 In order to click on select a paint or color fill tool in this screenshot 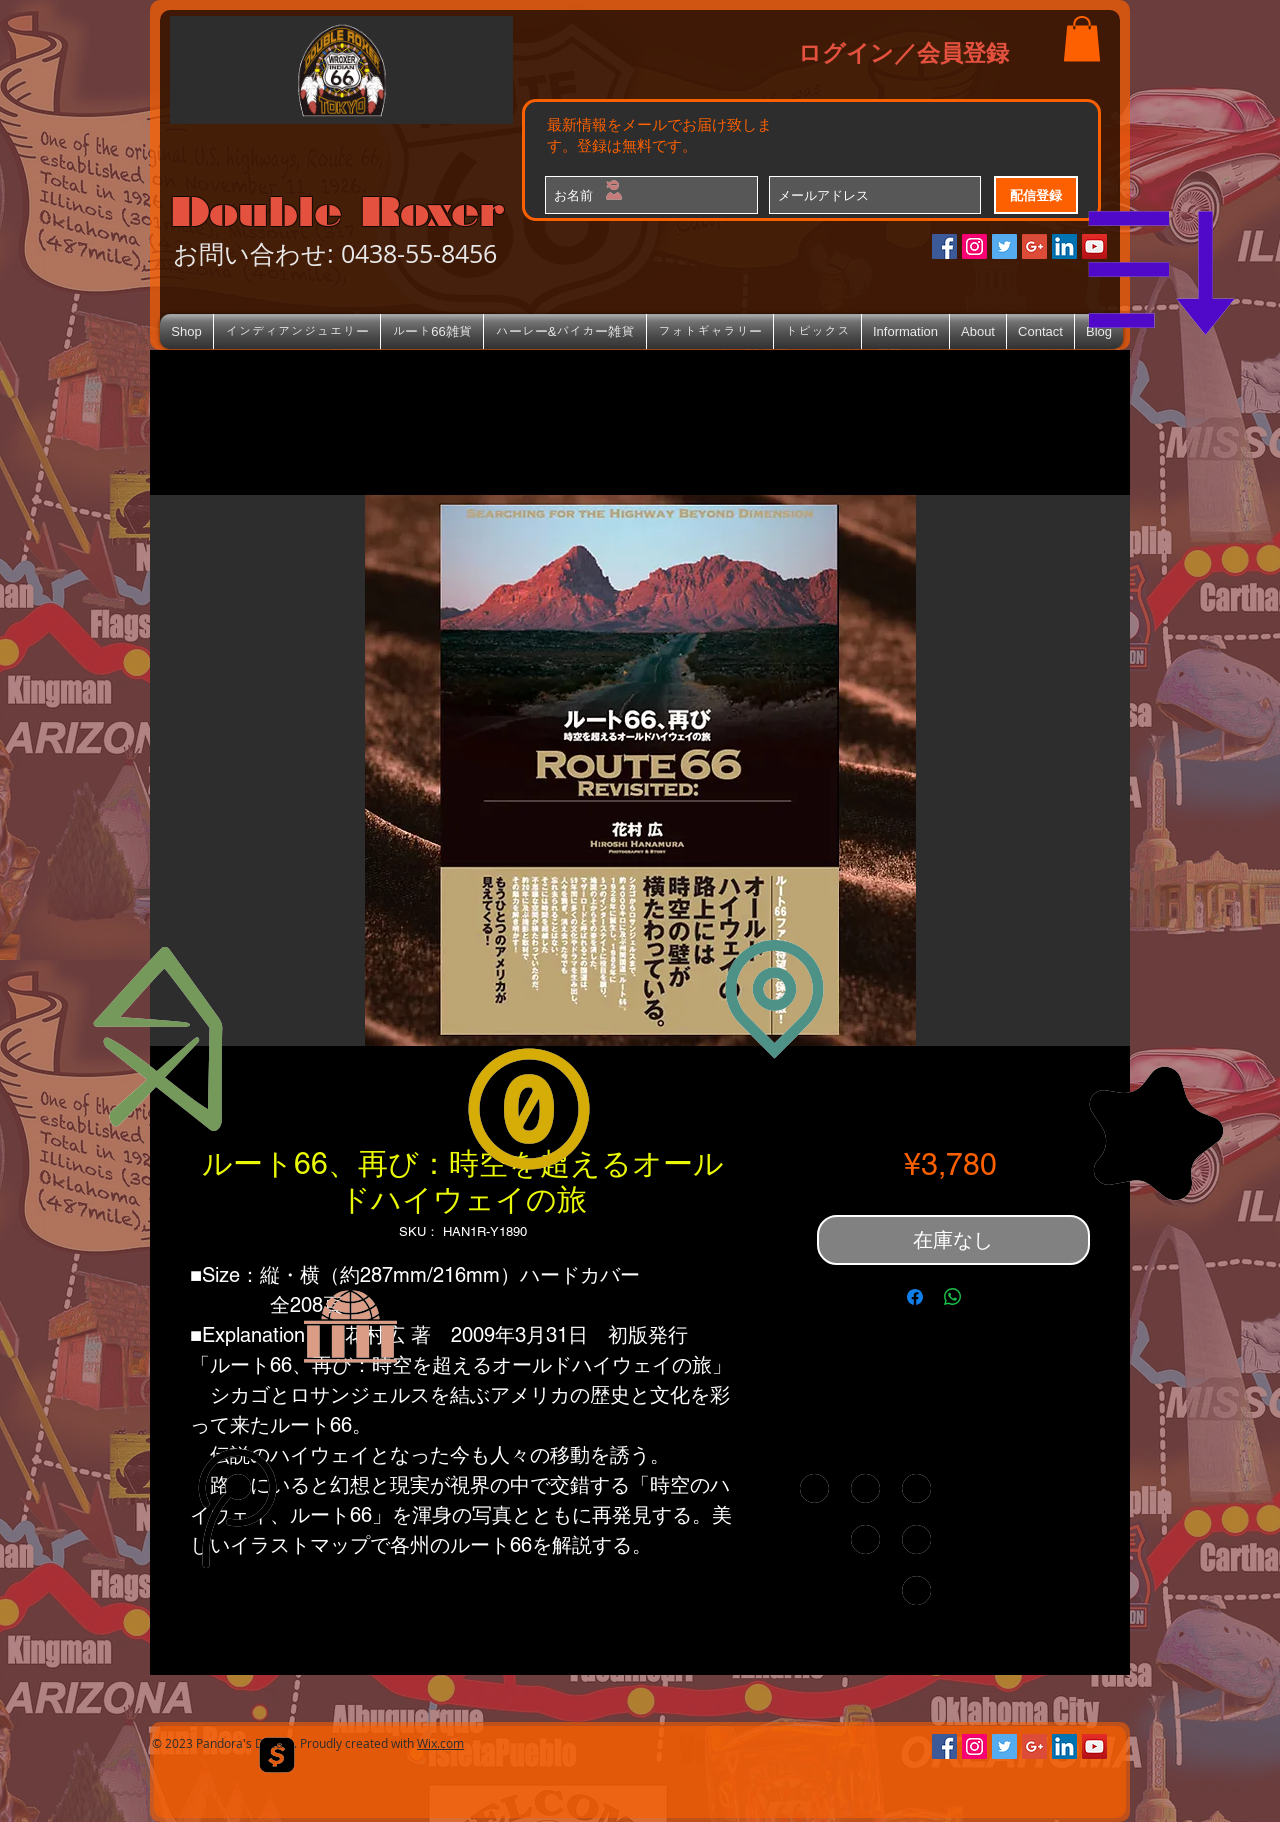, I will do `click(1156, 1133)`.